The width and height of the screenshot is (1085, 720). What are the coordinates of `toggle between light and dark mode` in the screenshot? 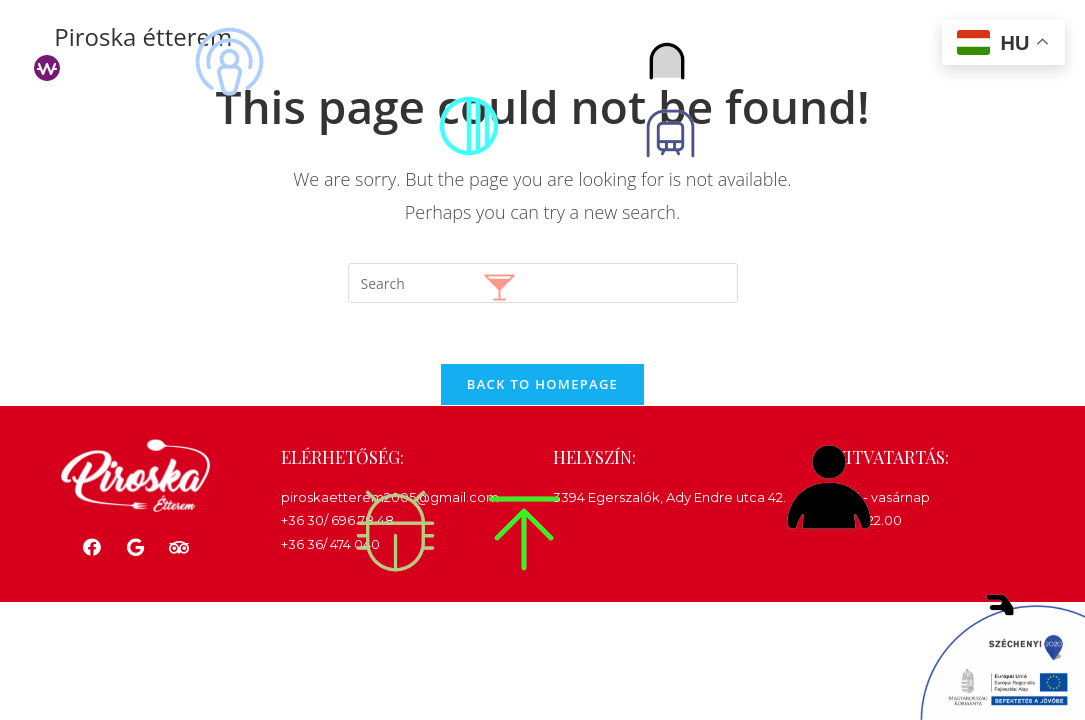 It's located at (469, 126).